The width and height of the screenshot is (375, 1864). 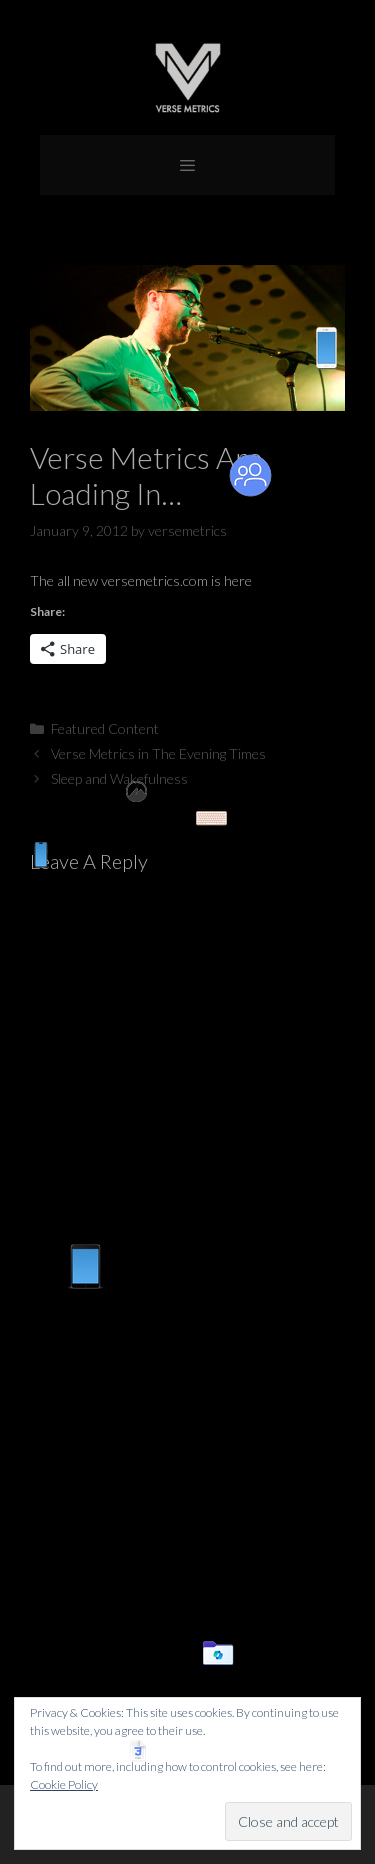 What do you see at coordinates (85, 1262) in the screenshot?
I see `iPad Mini 3 device icon in system settings` at bounding box center [85, 1262].